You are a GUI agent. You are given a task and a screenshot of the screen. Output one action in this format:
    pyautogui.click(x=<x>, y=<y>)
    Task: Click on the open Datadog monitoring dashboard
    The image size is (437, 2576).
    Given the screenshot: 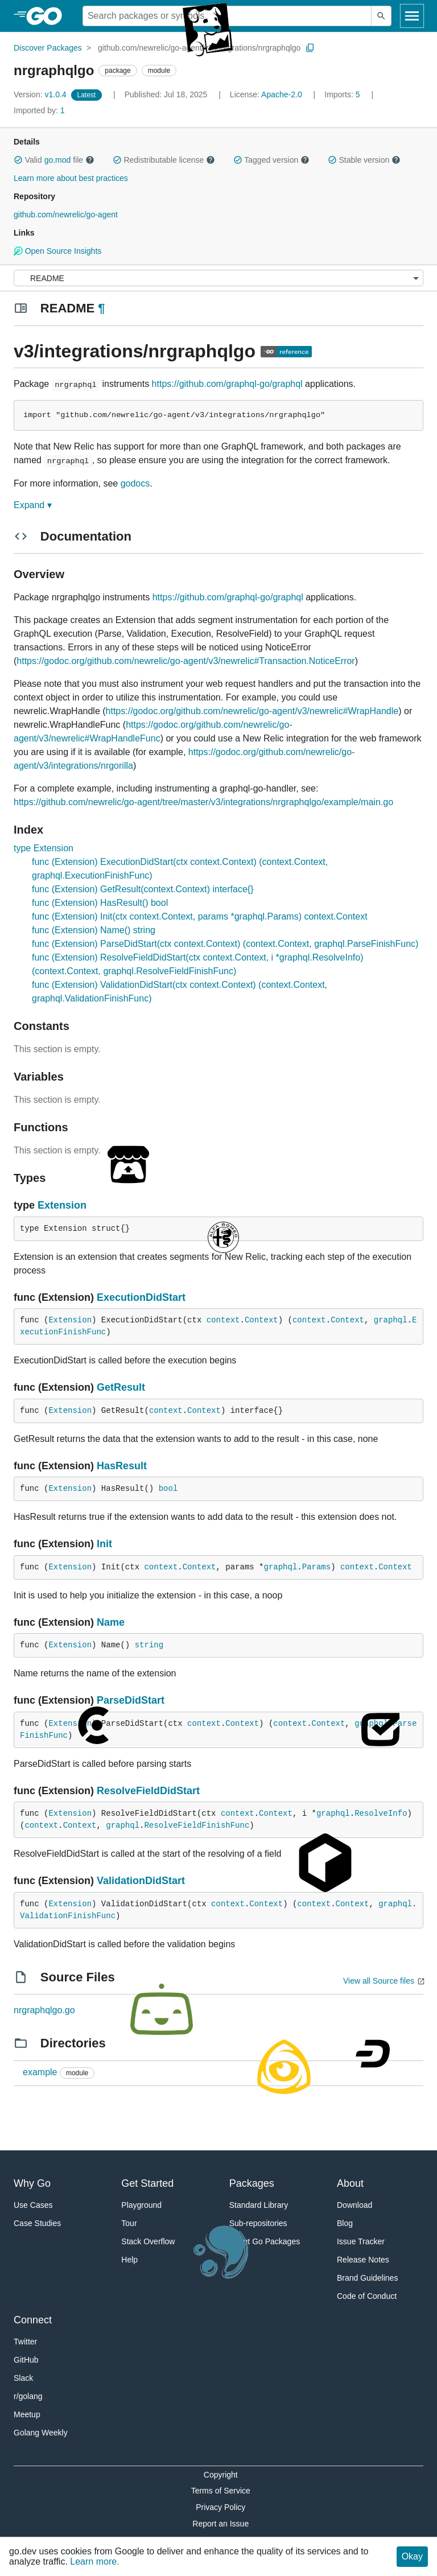 What is the action you would take?
    pyautogui.click(x=208, y=30)
    